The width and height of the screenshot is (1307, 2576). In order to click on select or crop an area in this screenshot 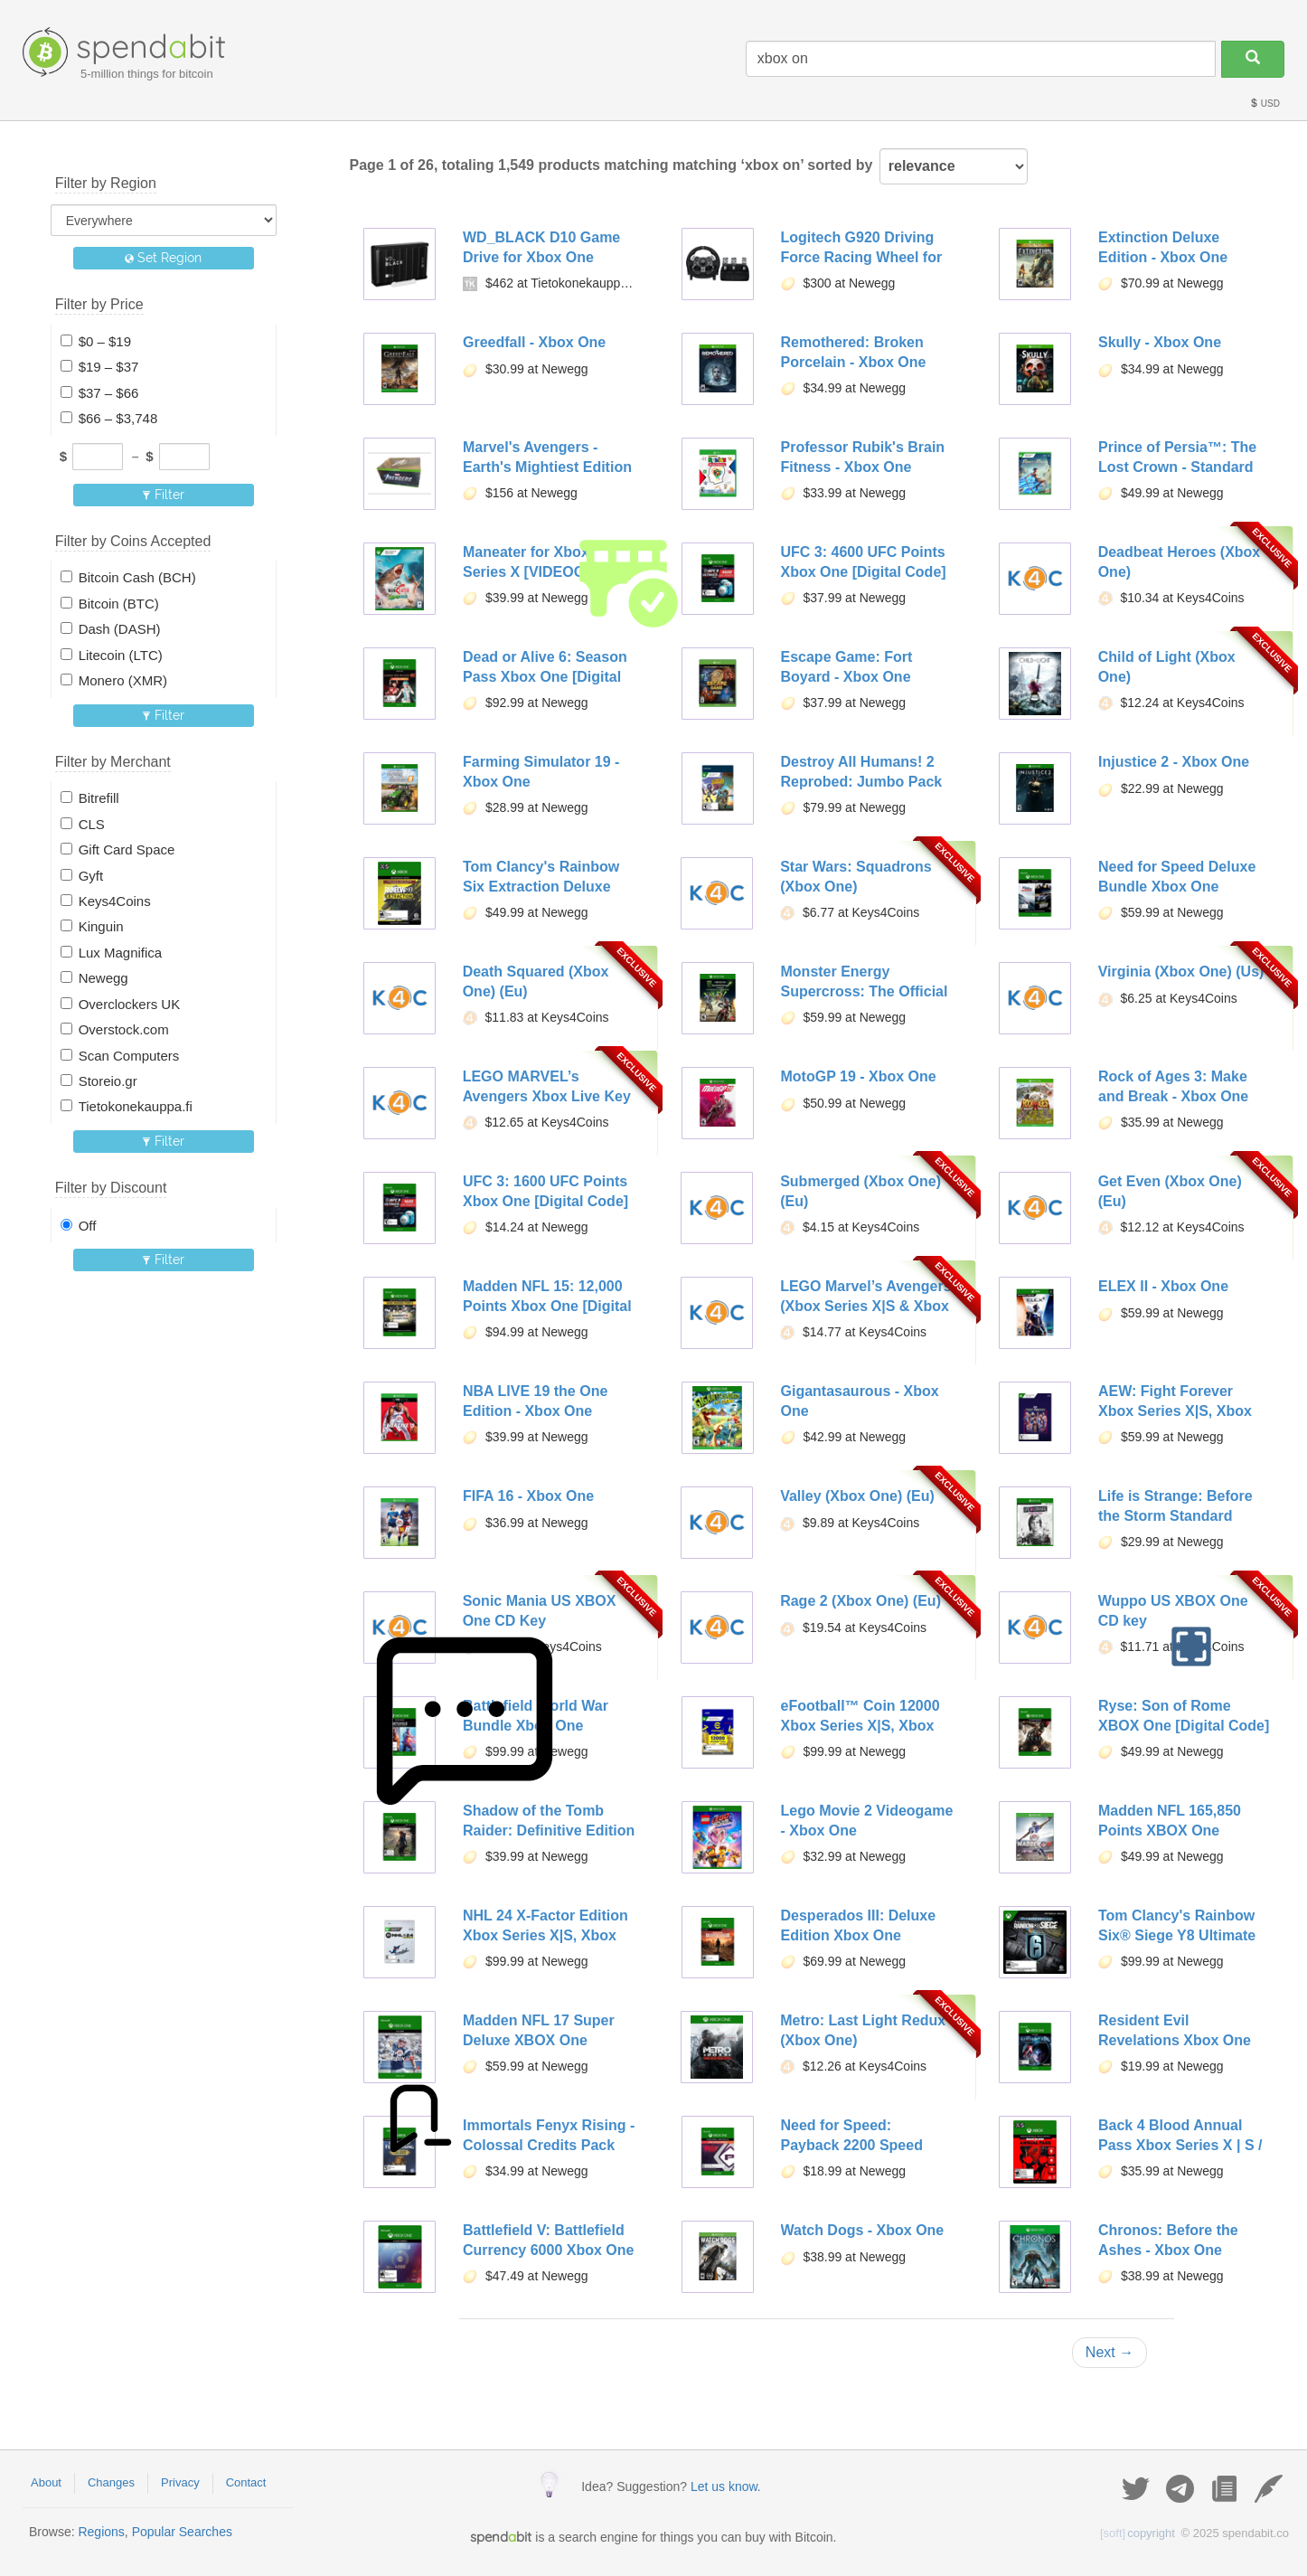, I will do `click(1191, 1647)`.